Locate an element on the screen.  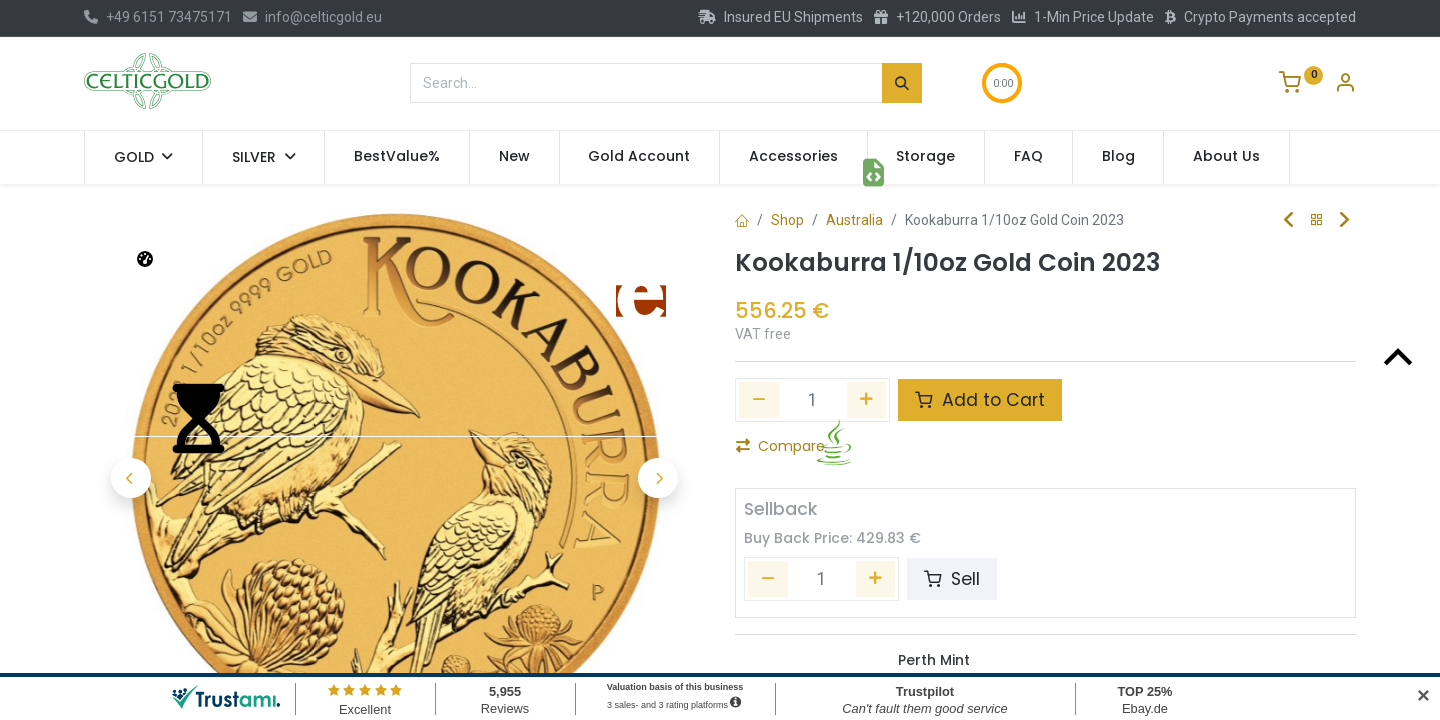
java programming language logo is located at coordinates (834, 442).